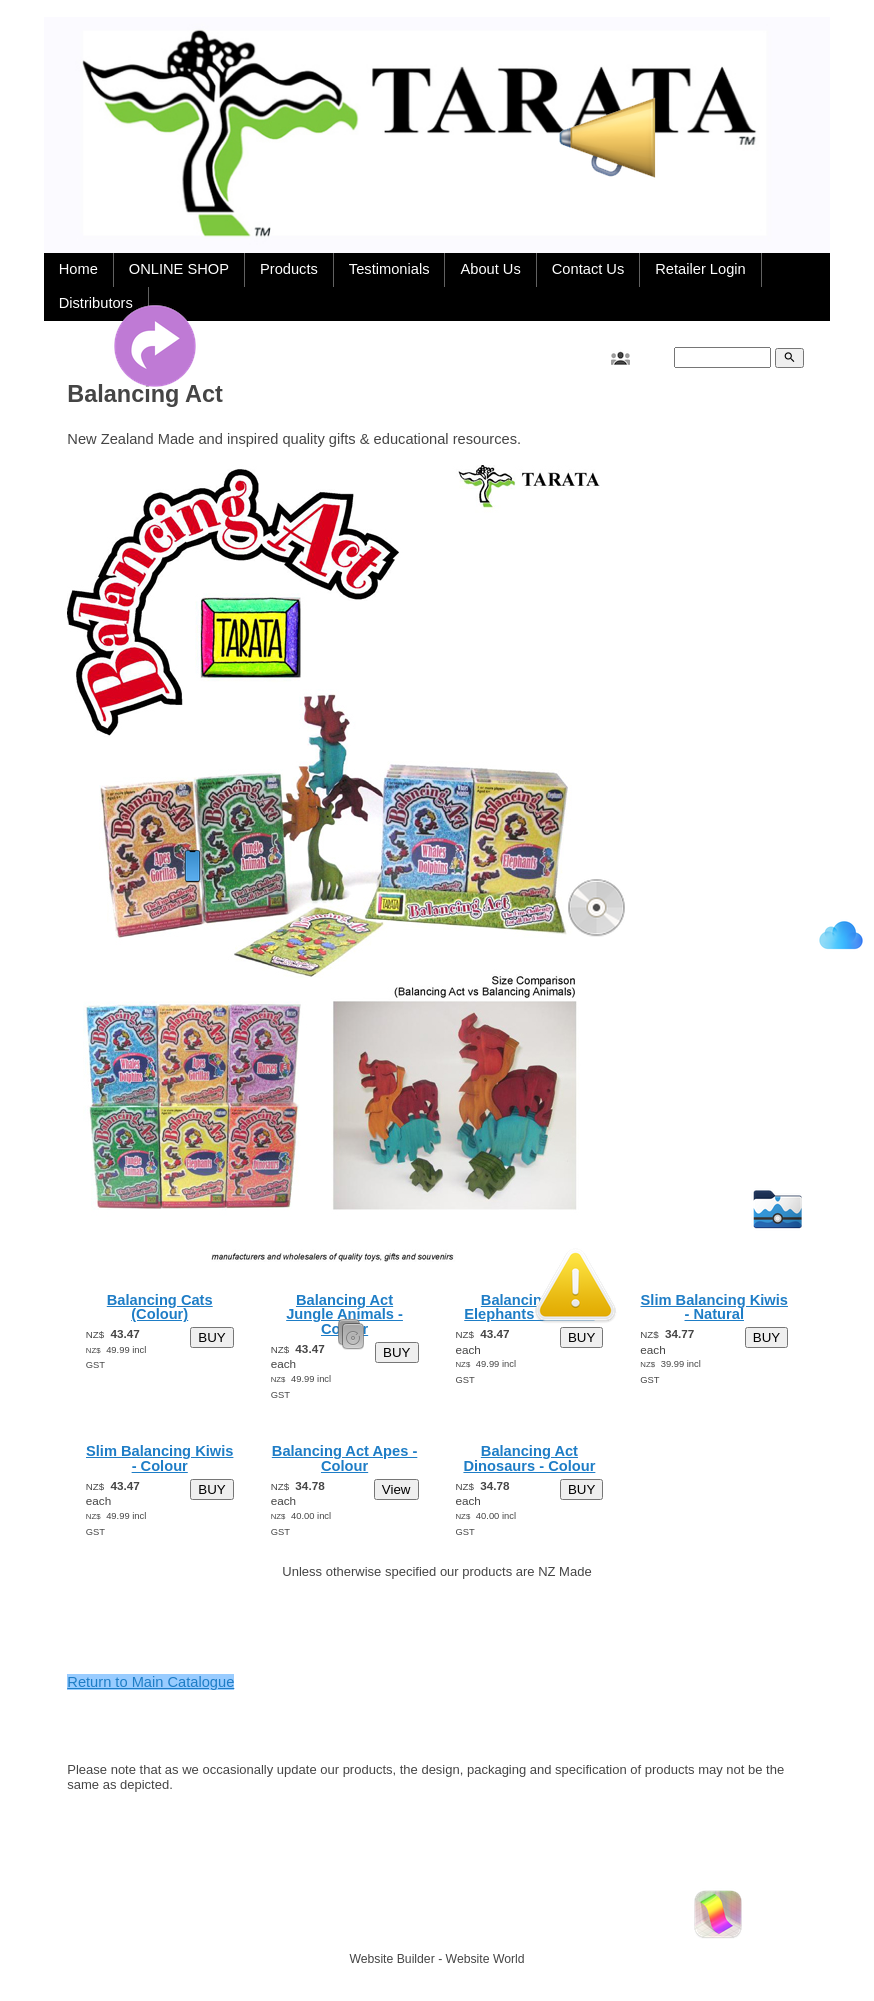 This screenshot has width=874, height=2001. What do you see at coordinates (608, 136) in the screenshot?
I see `access automator actions or workflows` at bounding box center [608, 136].